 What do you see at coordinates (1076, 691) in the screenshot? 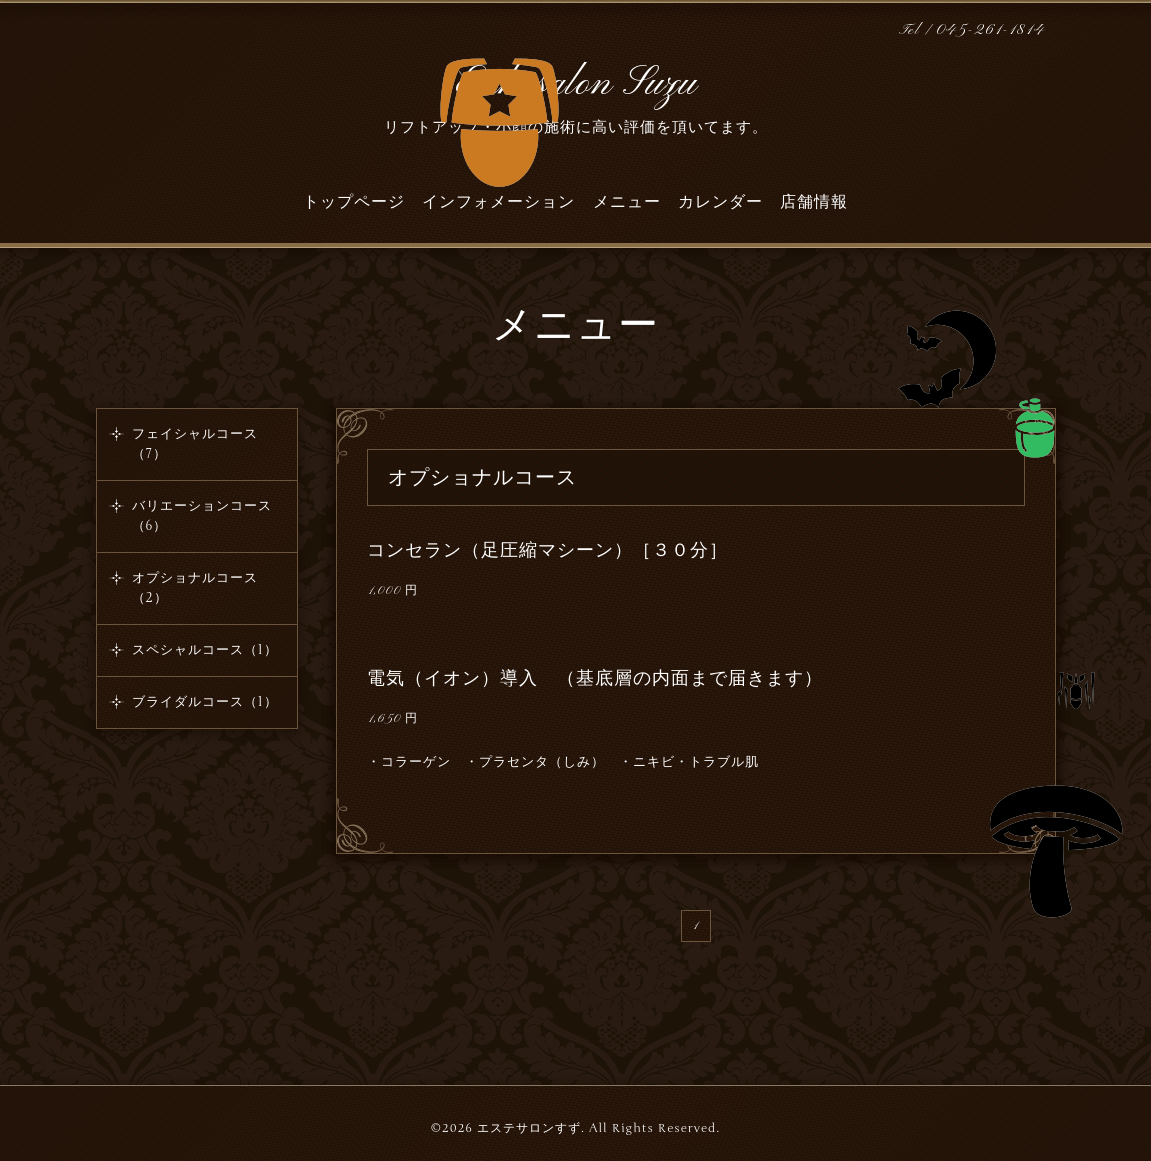
I see `indicates an incoming attack or bombing event in gameplay` at bounding box center [1076, 691].